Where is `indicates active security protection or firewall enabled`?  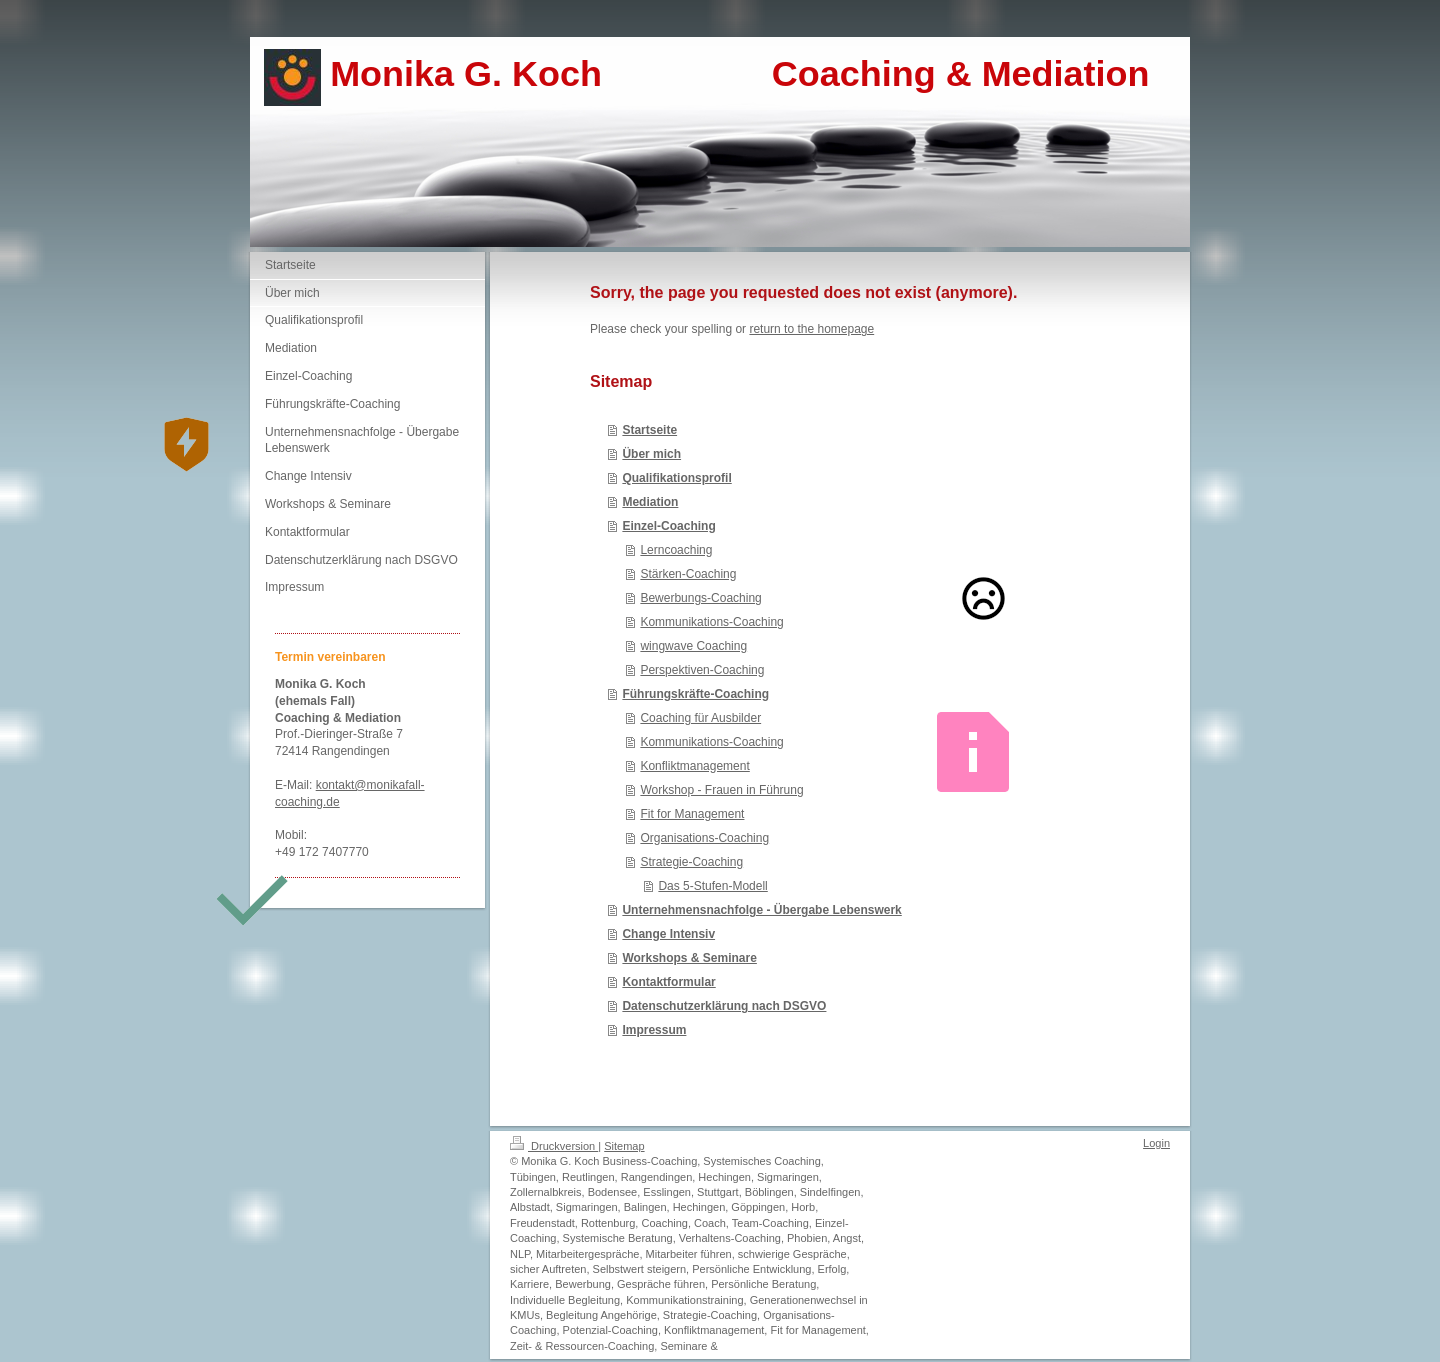
indicates active security protection or firewall enabled is located at coordinates (186, 444).